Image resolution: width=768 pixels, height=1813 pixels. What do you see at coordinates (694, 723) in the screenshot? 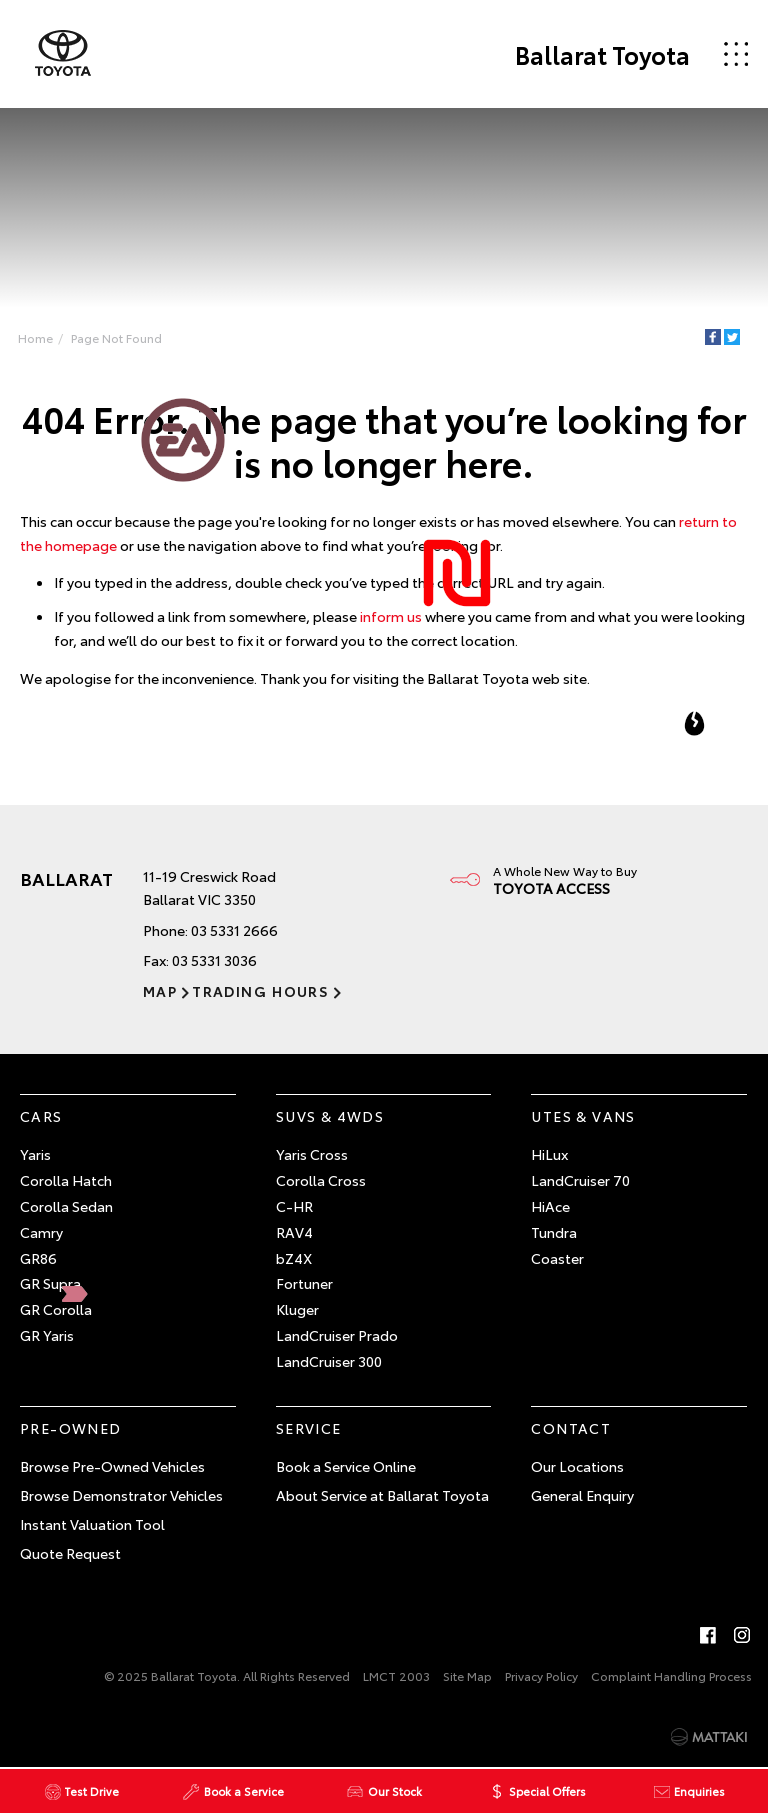
I see `indicates a broken or damaged item` at bounding box center [694, 723].